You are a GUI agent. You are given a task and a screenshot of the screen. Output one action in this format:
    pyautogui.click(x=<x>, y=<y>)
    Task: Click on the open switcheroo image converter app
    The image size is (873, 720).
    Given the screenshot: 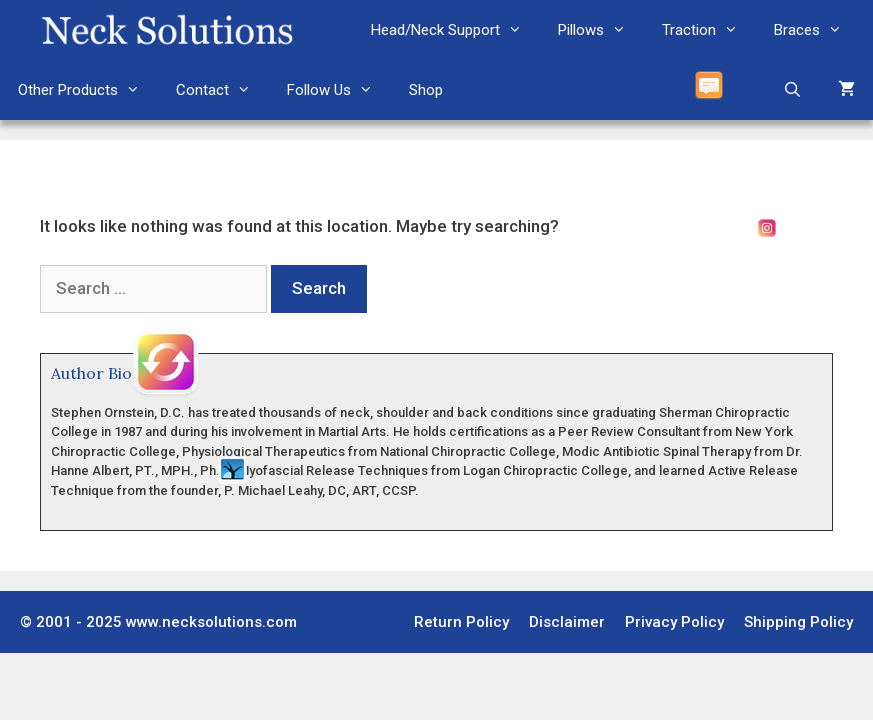 What is the action you would take?
    pyautogui.click(x=166, y=362)
    